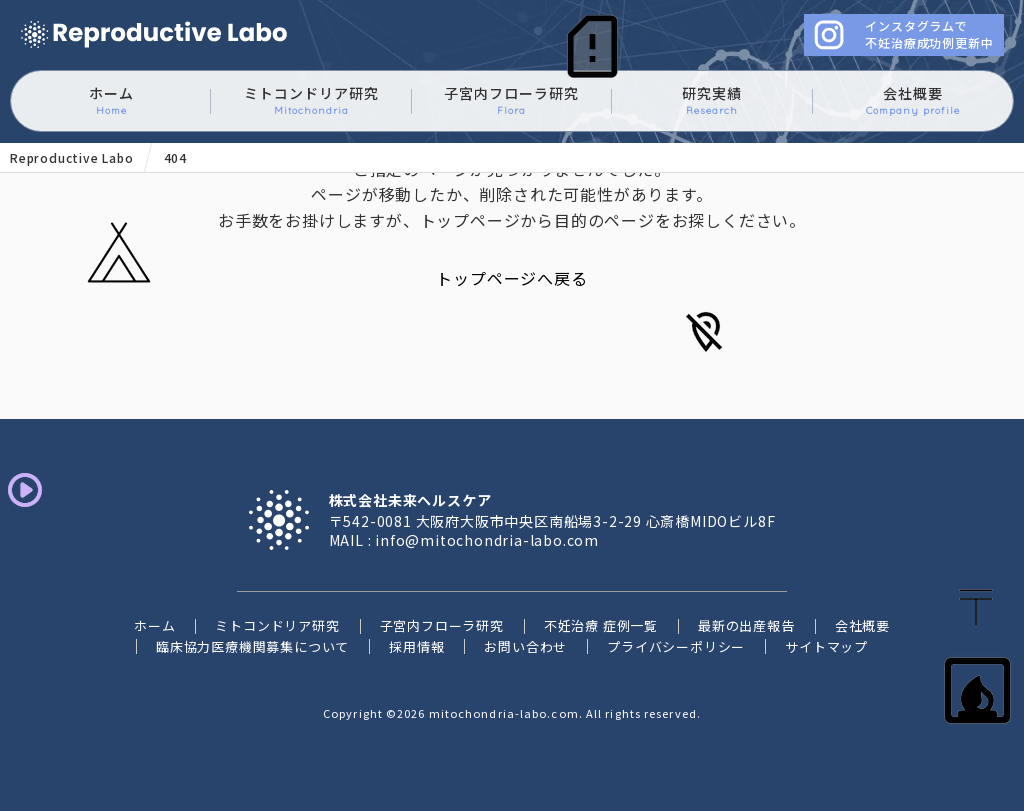 The width and height of the screenshot is (1024, 811). What do you see at coordinates (25, 490) in the screenshot?
I see `play media or video content` at bounding box center [25, 490].